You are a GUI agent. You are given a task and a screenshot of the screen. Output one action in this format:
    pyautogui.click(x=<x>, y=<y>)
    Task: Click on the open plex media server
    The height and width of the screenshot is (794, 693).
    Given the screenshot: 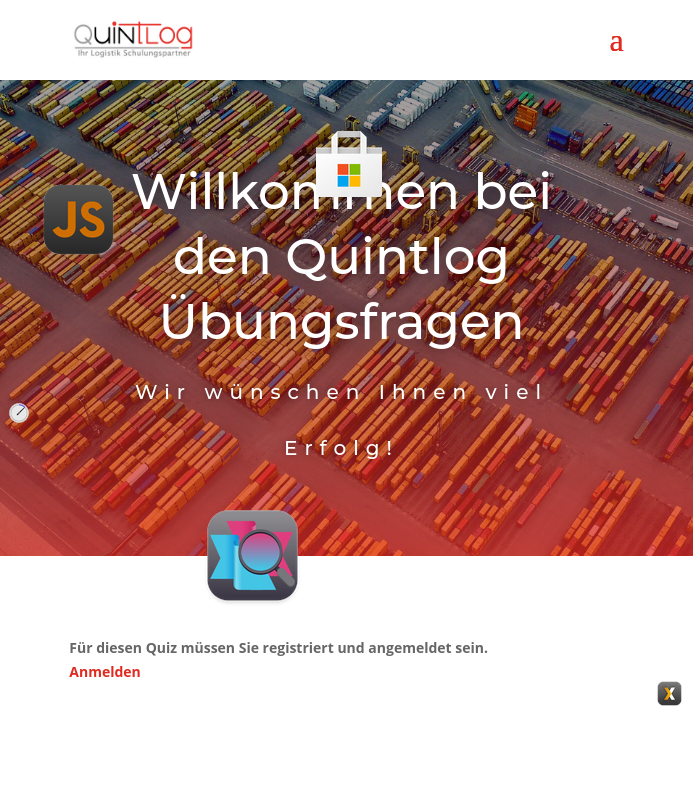 What is the action you would take?
    pyautogui.click(x=669, y=693)
    